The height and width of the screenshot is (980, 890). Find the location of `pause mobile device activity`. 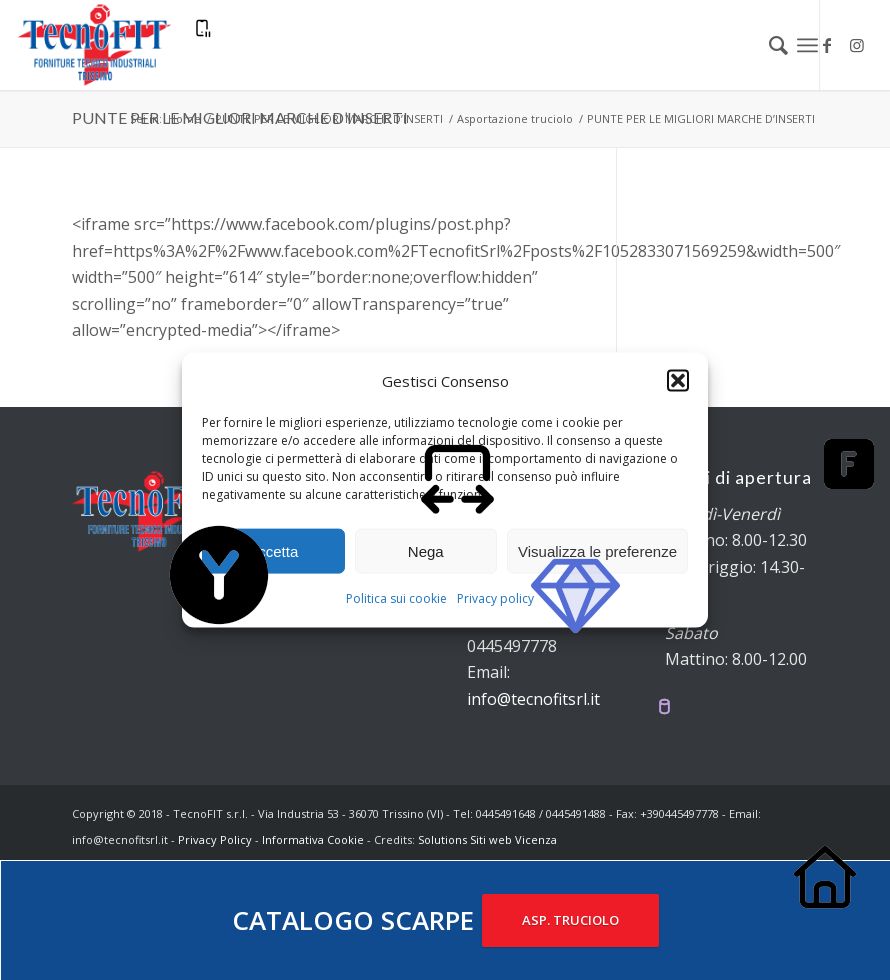

pause mobile device activity is located at coordinates (202, 28).